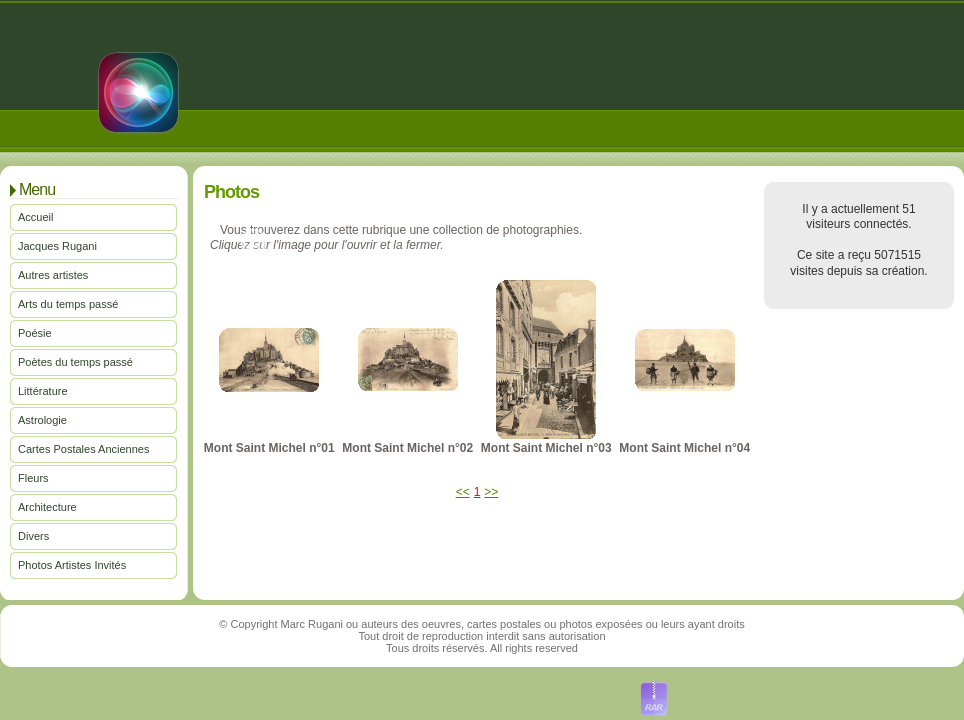 The width and height of the screenshot is (964, 720). I want to click on a compressed RAR archive file, so click(654, 699).